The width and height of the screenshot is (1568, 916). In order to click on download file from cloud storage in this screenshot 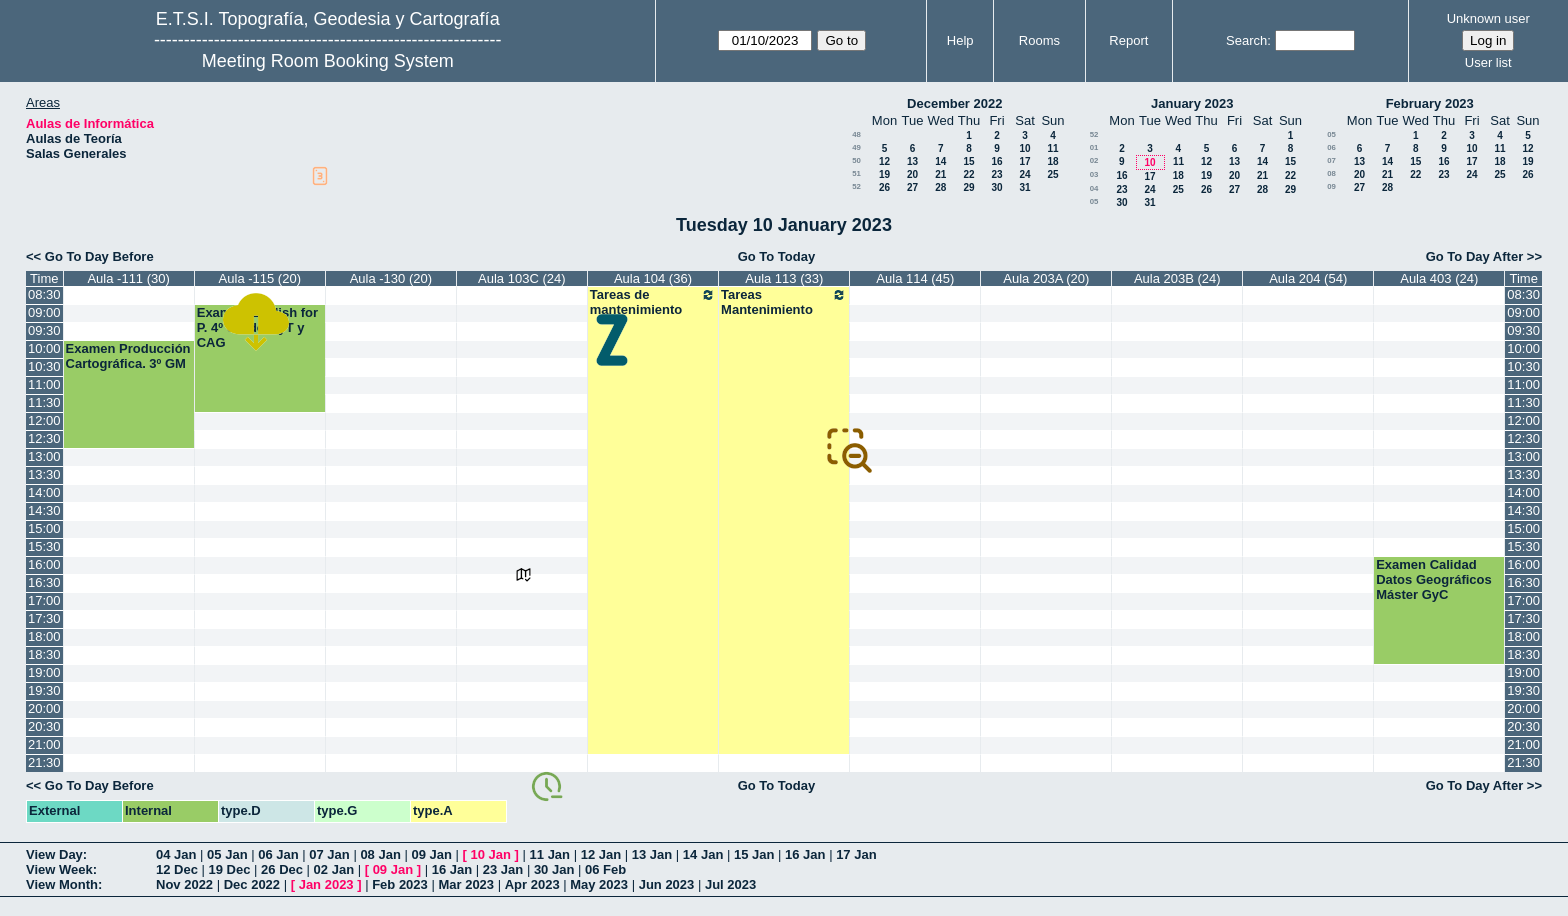, I will do `click(256, 322)`.